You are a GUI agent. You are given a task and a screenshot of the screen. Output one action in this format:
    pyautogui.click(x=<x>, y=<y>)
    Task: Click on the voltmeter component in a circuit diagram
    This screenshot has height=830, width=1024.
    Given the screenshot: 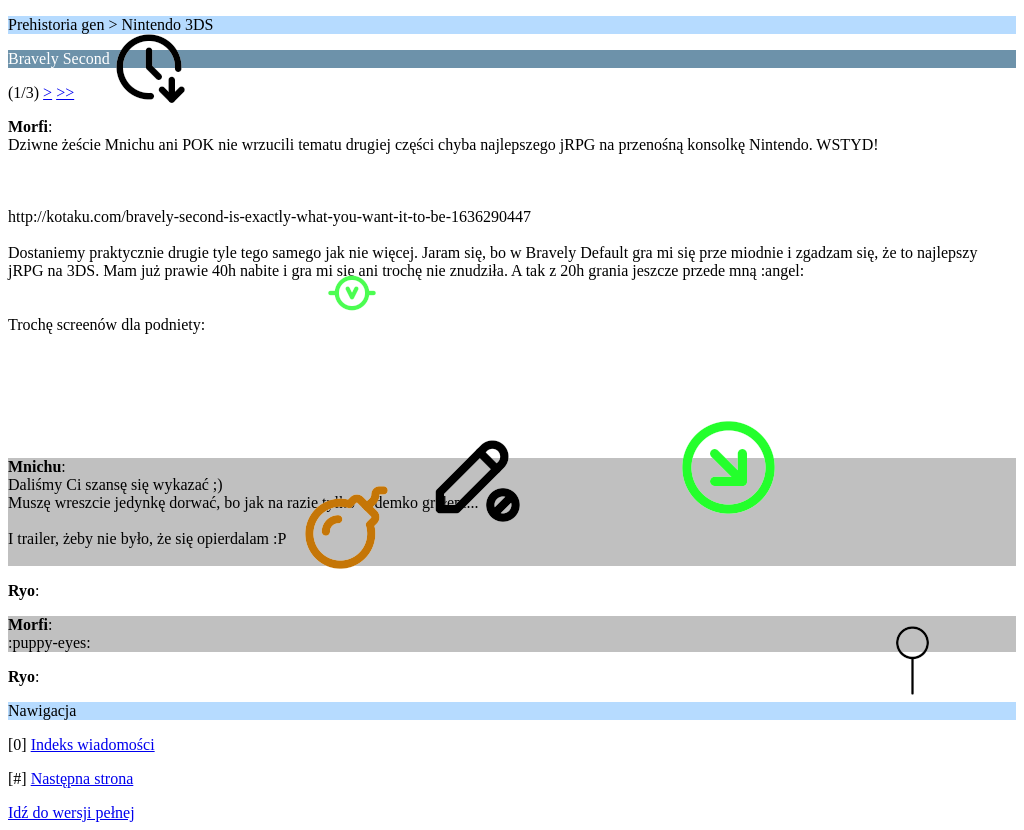 What is the action you would take?
    pyautogui.click(x=352, y=293)
    